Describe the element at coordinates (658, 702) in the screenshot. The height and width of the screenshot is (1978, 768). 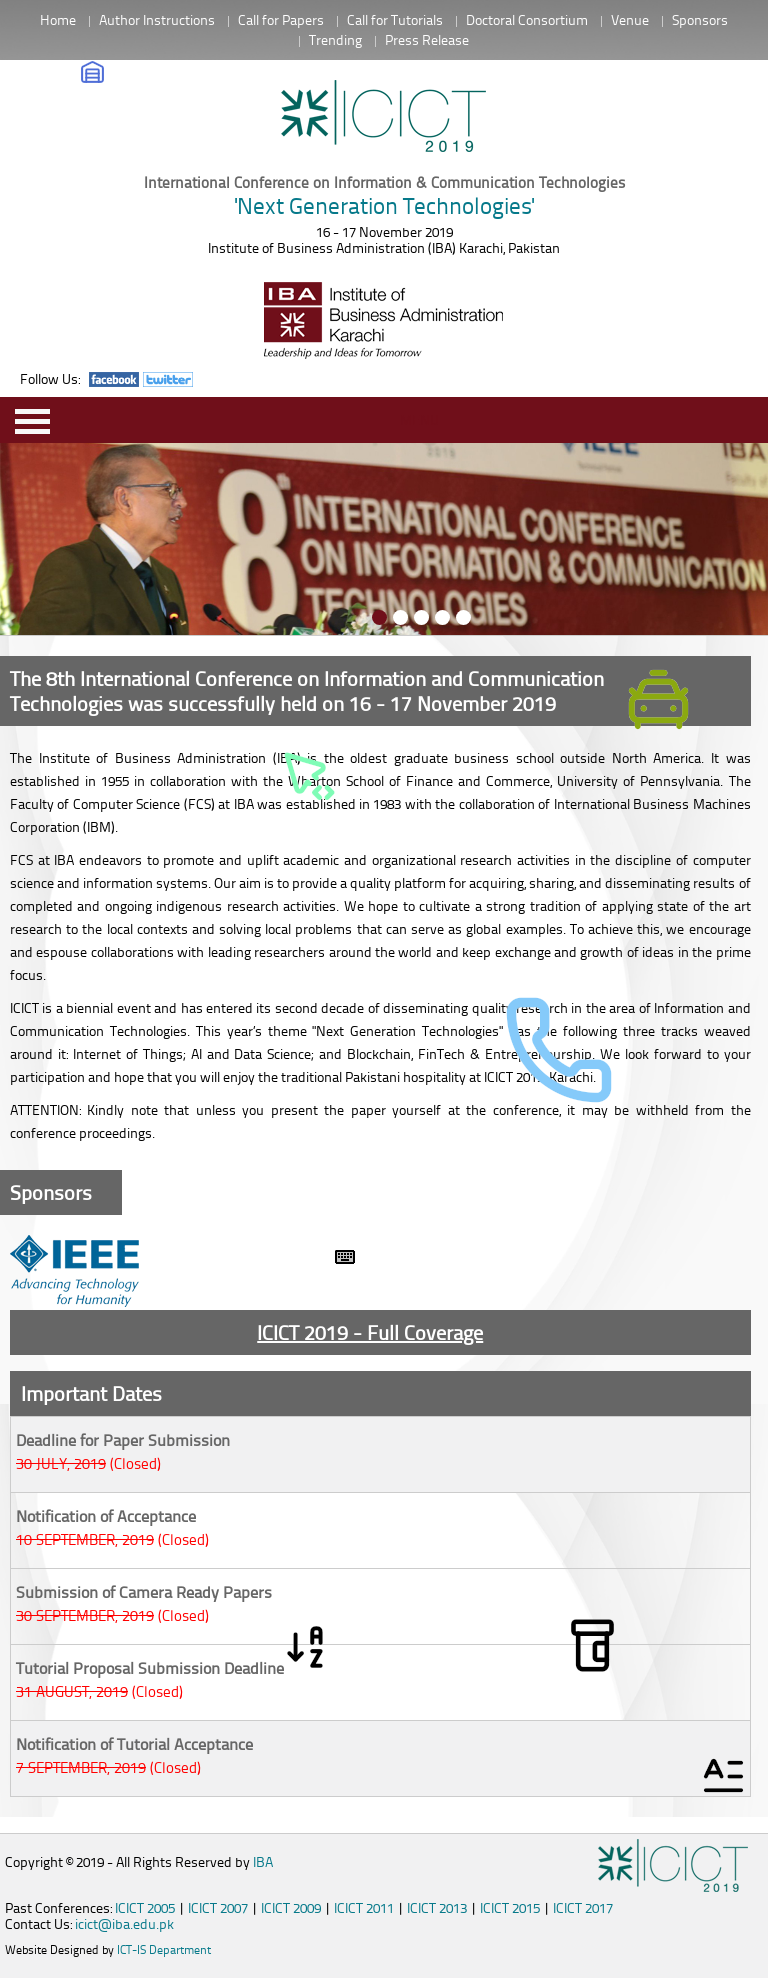
I see `request a taxi or cab ride` at that location.